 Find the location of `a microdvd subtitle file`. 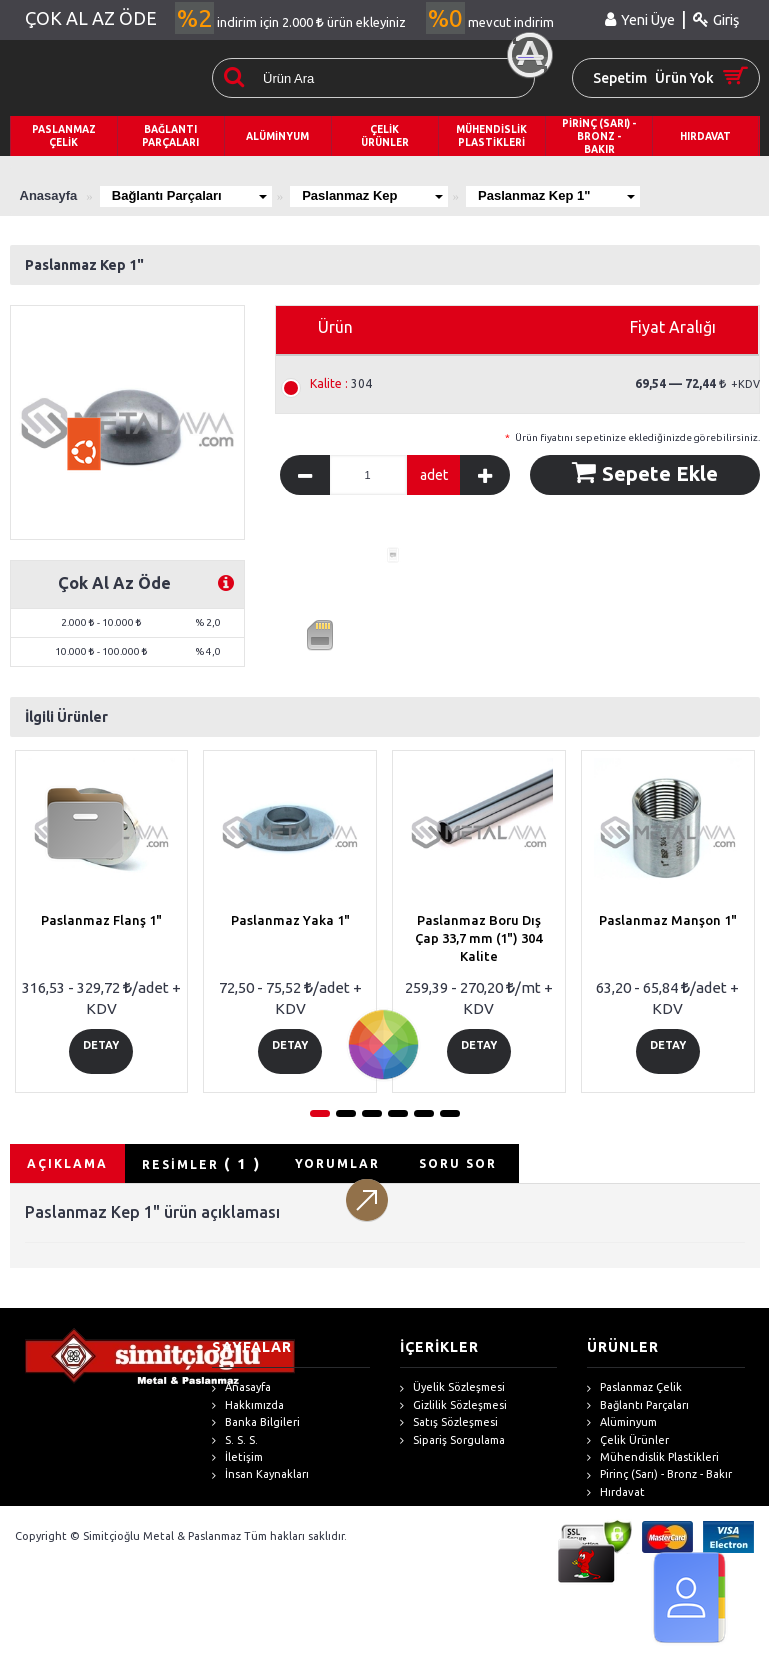

a microdvd subtitle file is located at coordinates (393, 555).